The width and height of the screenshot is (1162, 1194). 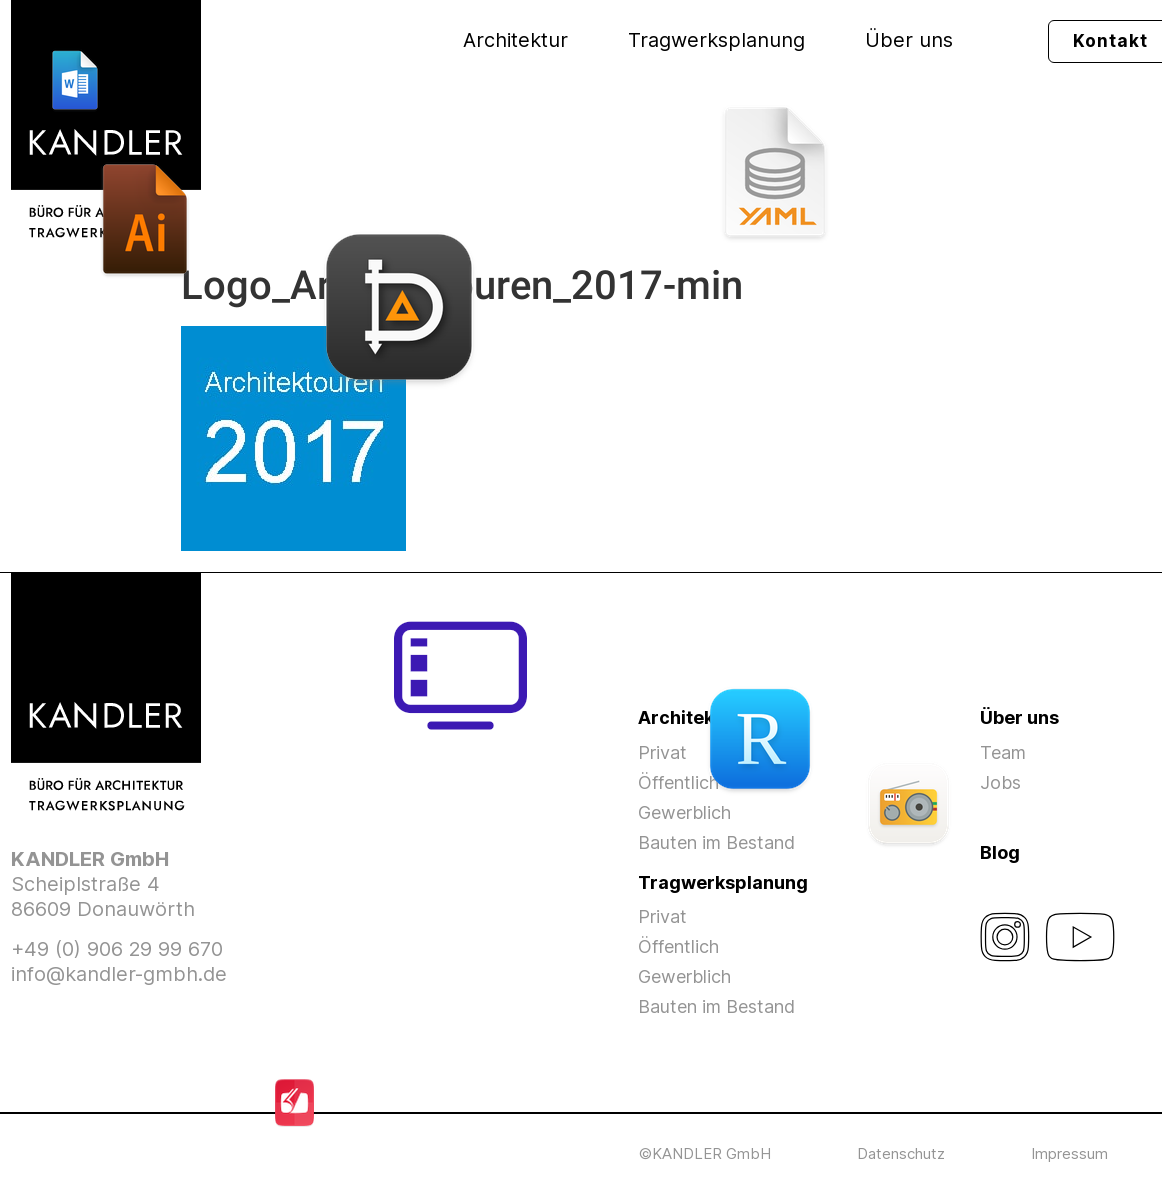 I want to click on open RStudio application, so click(x=760, y=739).